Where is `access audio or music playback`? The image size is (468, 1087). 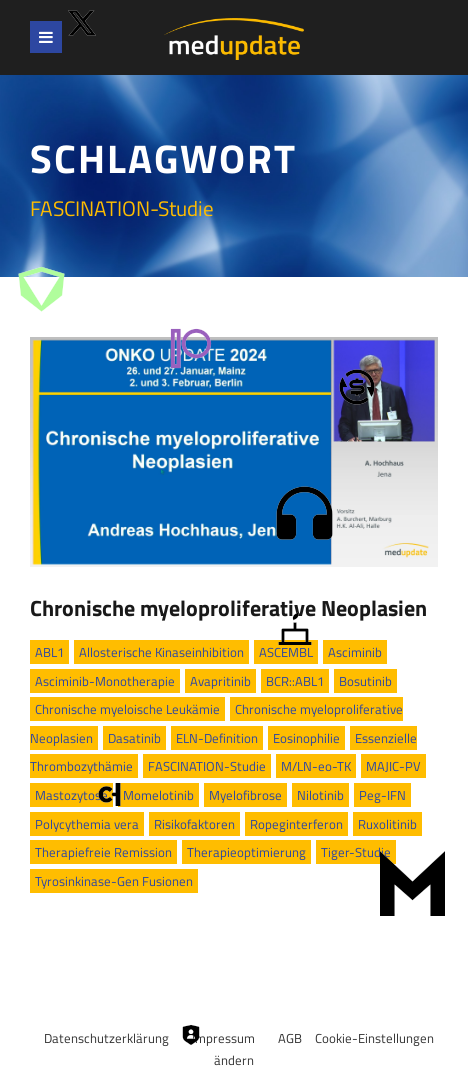 access audio or music playback is located at coordinates (304, 514).